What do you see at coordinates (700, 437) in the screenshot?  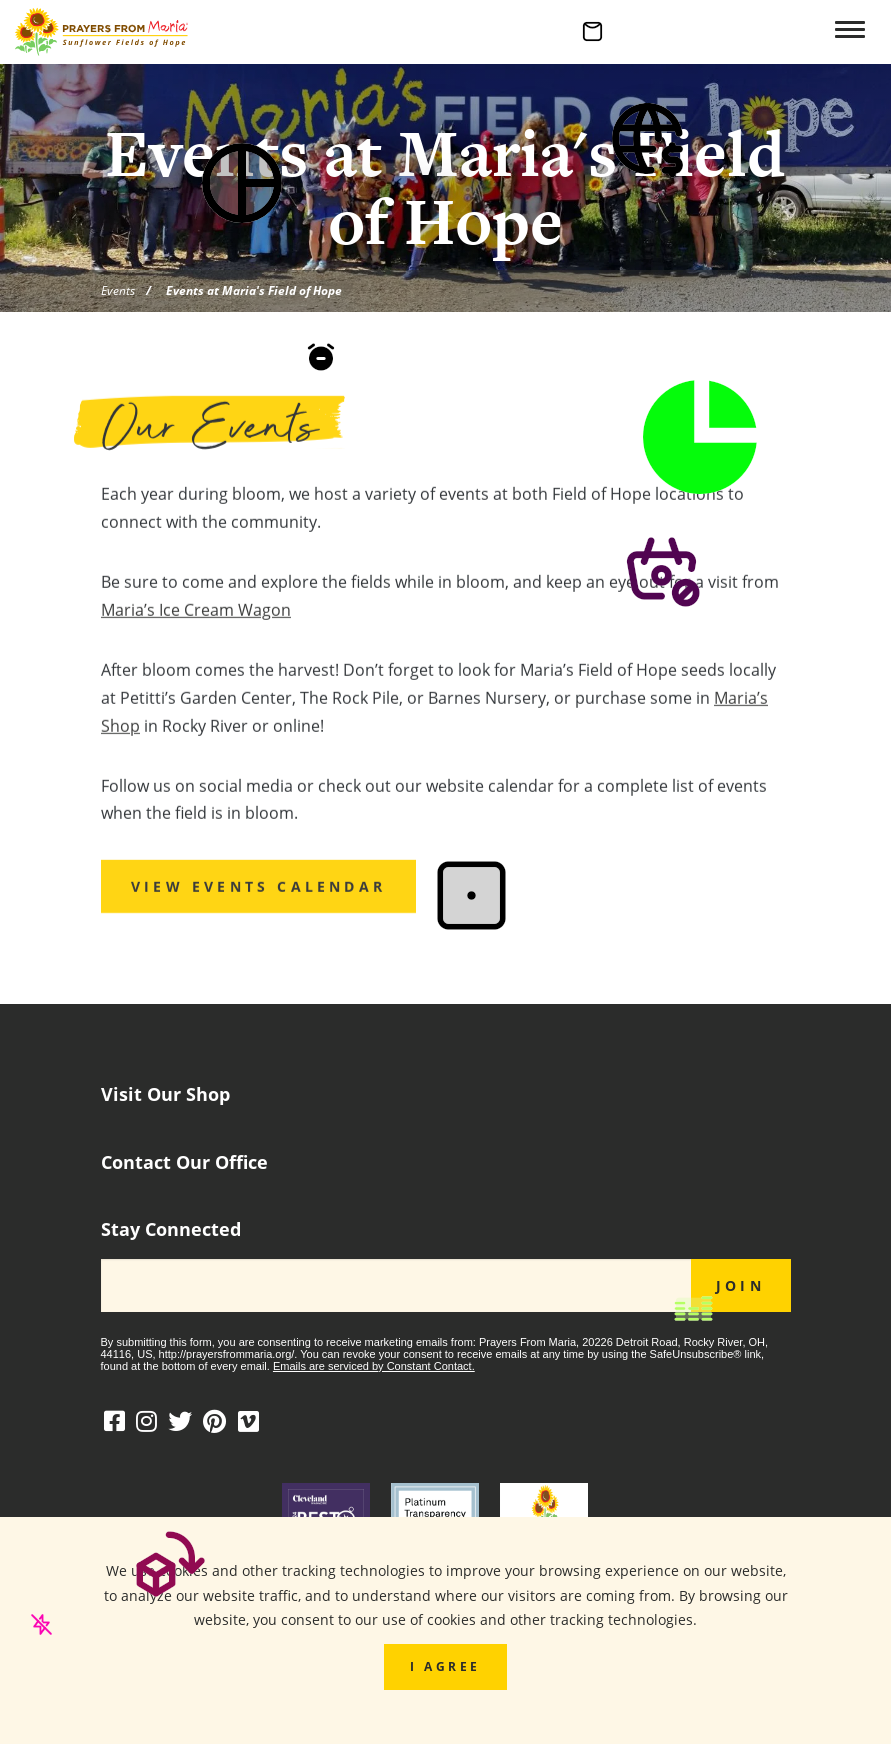 I see `view data breakdown or statistics` at bounding box center [700, 437].